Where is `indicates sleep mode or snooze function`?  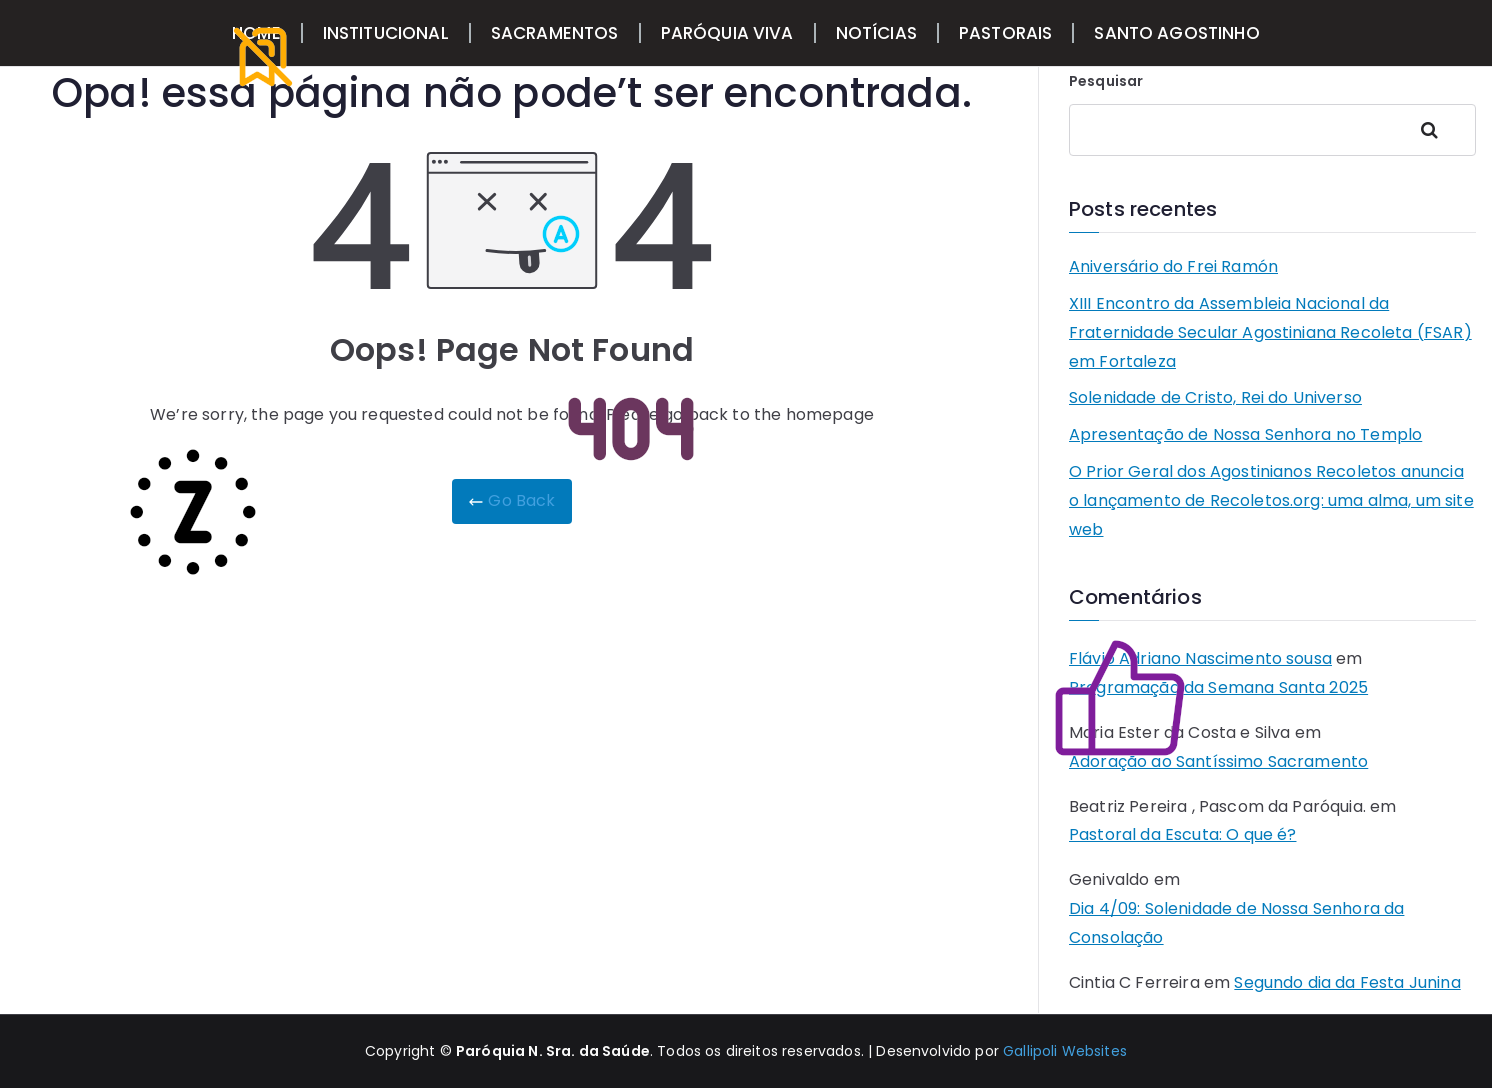 indicates sleep mode or snooze function is located at coordinates (193, 512).